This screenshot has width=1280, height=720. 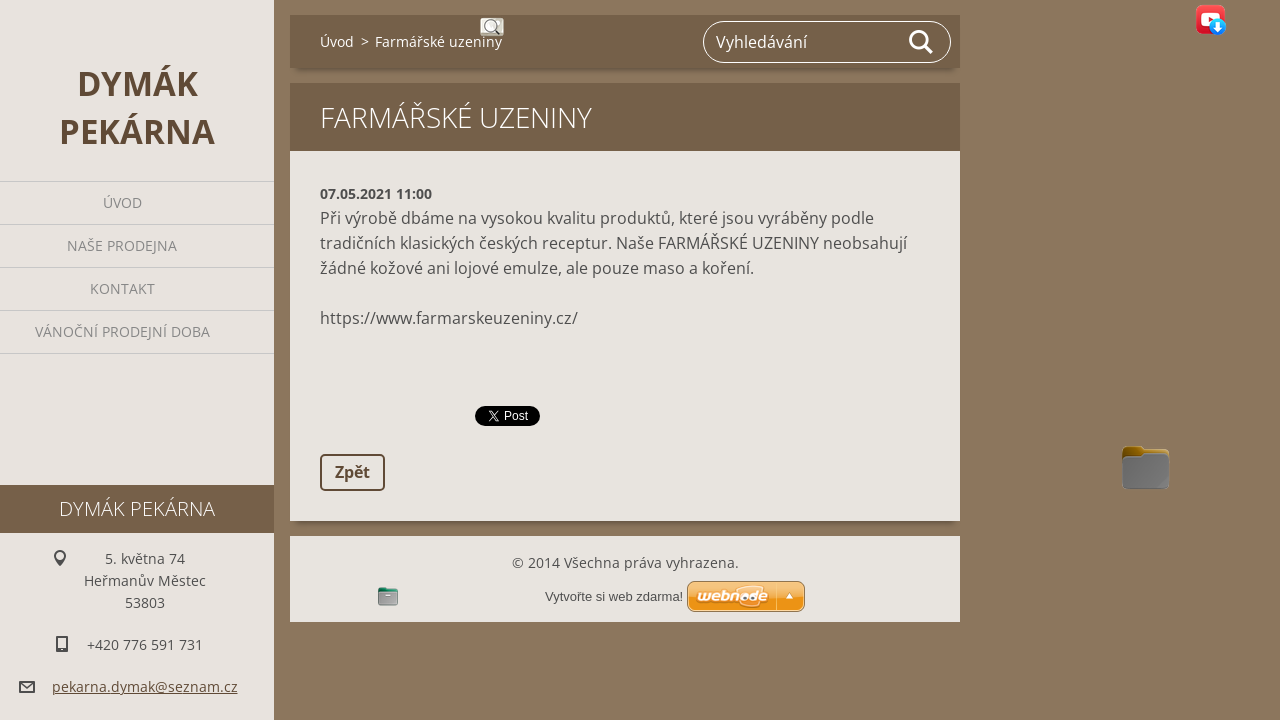 What do you see at coordinates (492, 27) in the screenshot?
I see `open eye of gnome image viewer` at bounding box center [492, 27].